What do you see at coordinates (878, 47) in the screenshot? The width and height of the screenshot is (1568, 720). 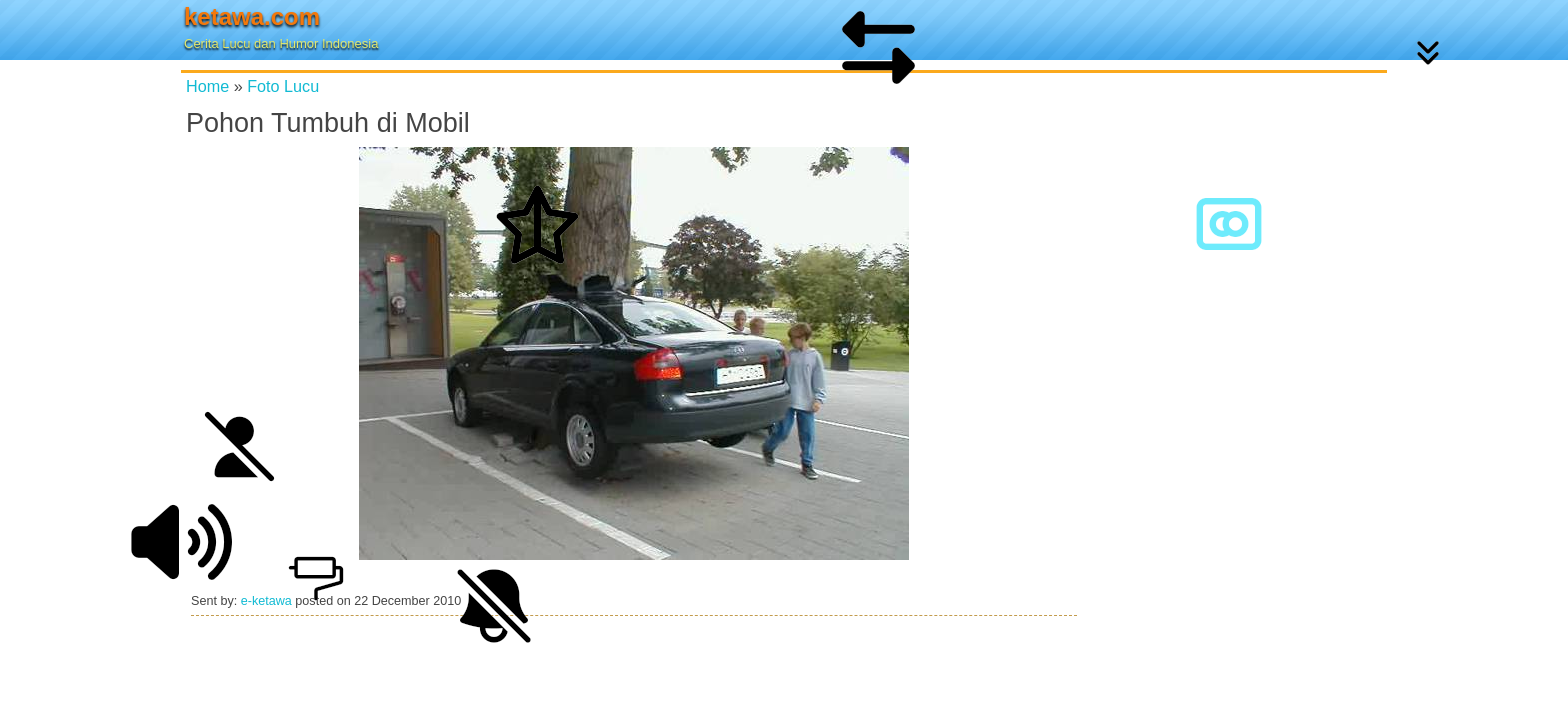 I see `swap or exchange items` at bounding box center [878, 47].